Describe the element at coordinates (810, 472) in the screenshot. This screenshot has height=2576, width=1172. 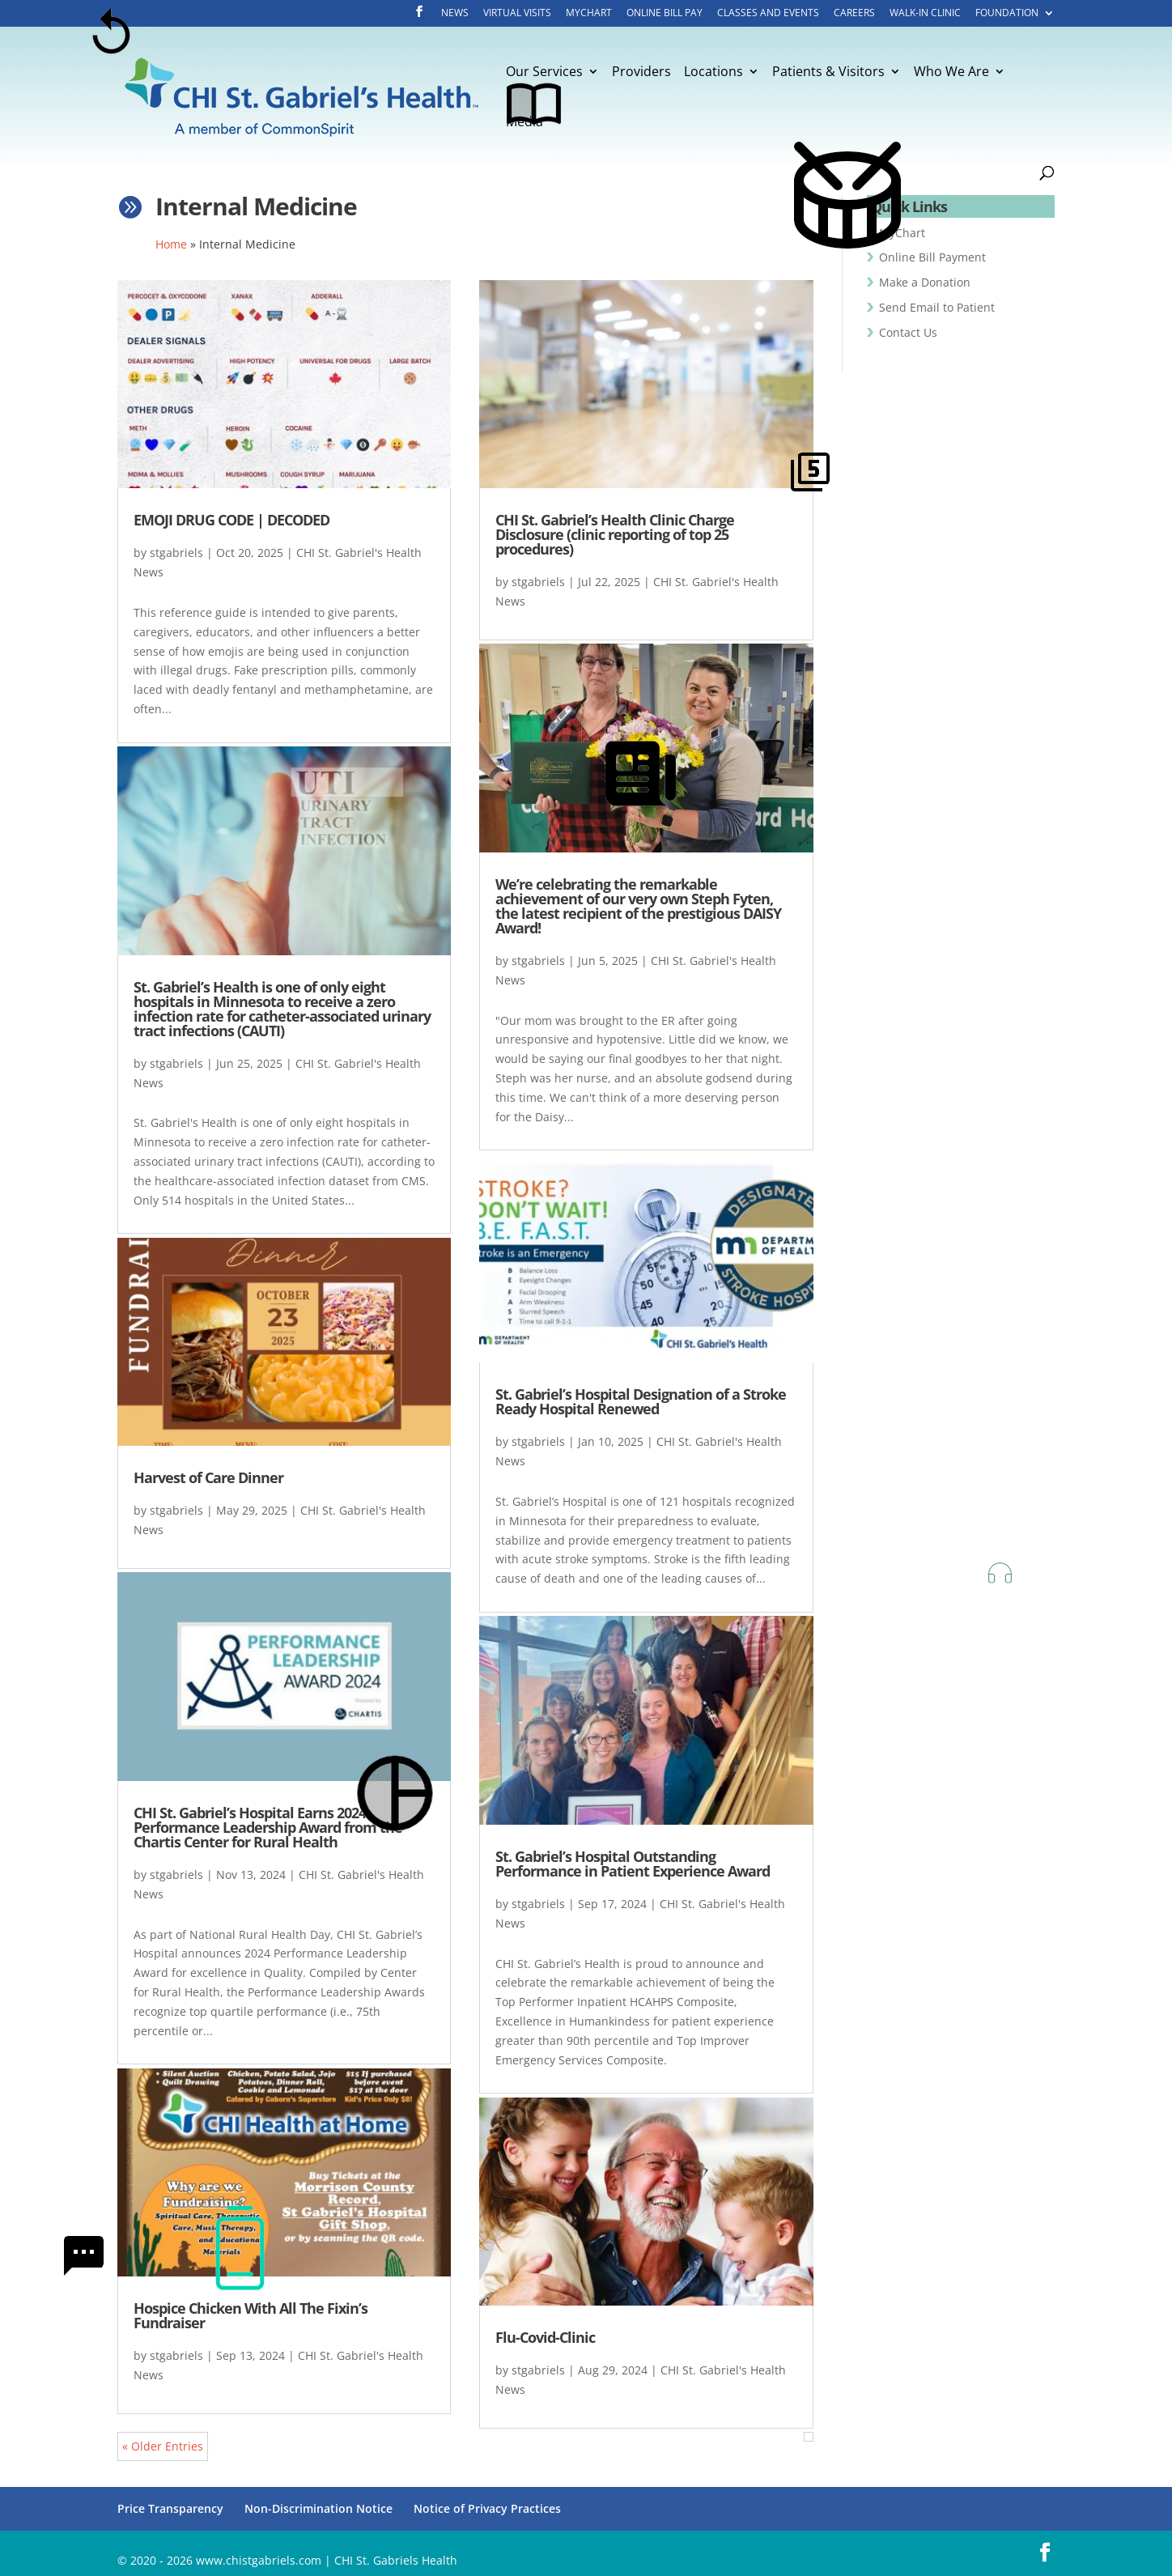
I see `filter or view the fifth item in a series` at that location.